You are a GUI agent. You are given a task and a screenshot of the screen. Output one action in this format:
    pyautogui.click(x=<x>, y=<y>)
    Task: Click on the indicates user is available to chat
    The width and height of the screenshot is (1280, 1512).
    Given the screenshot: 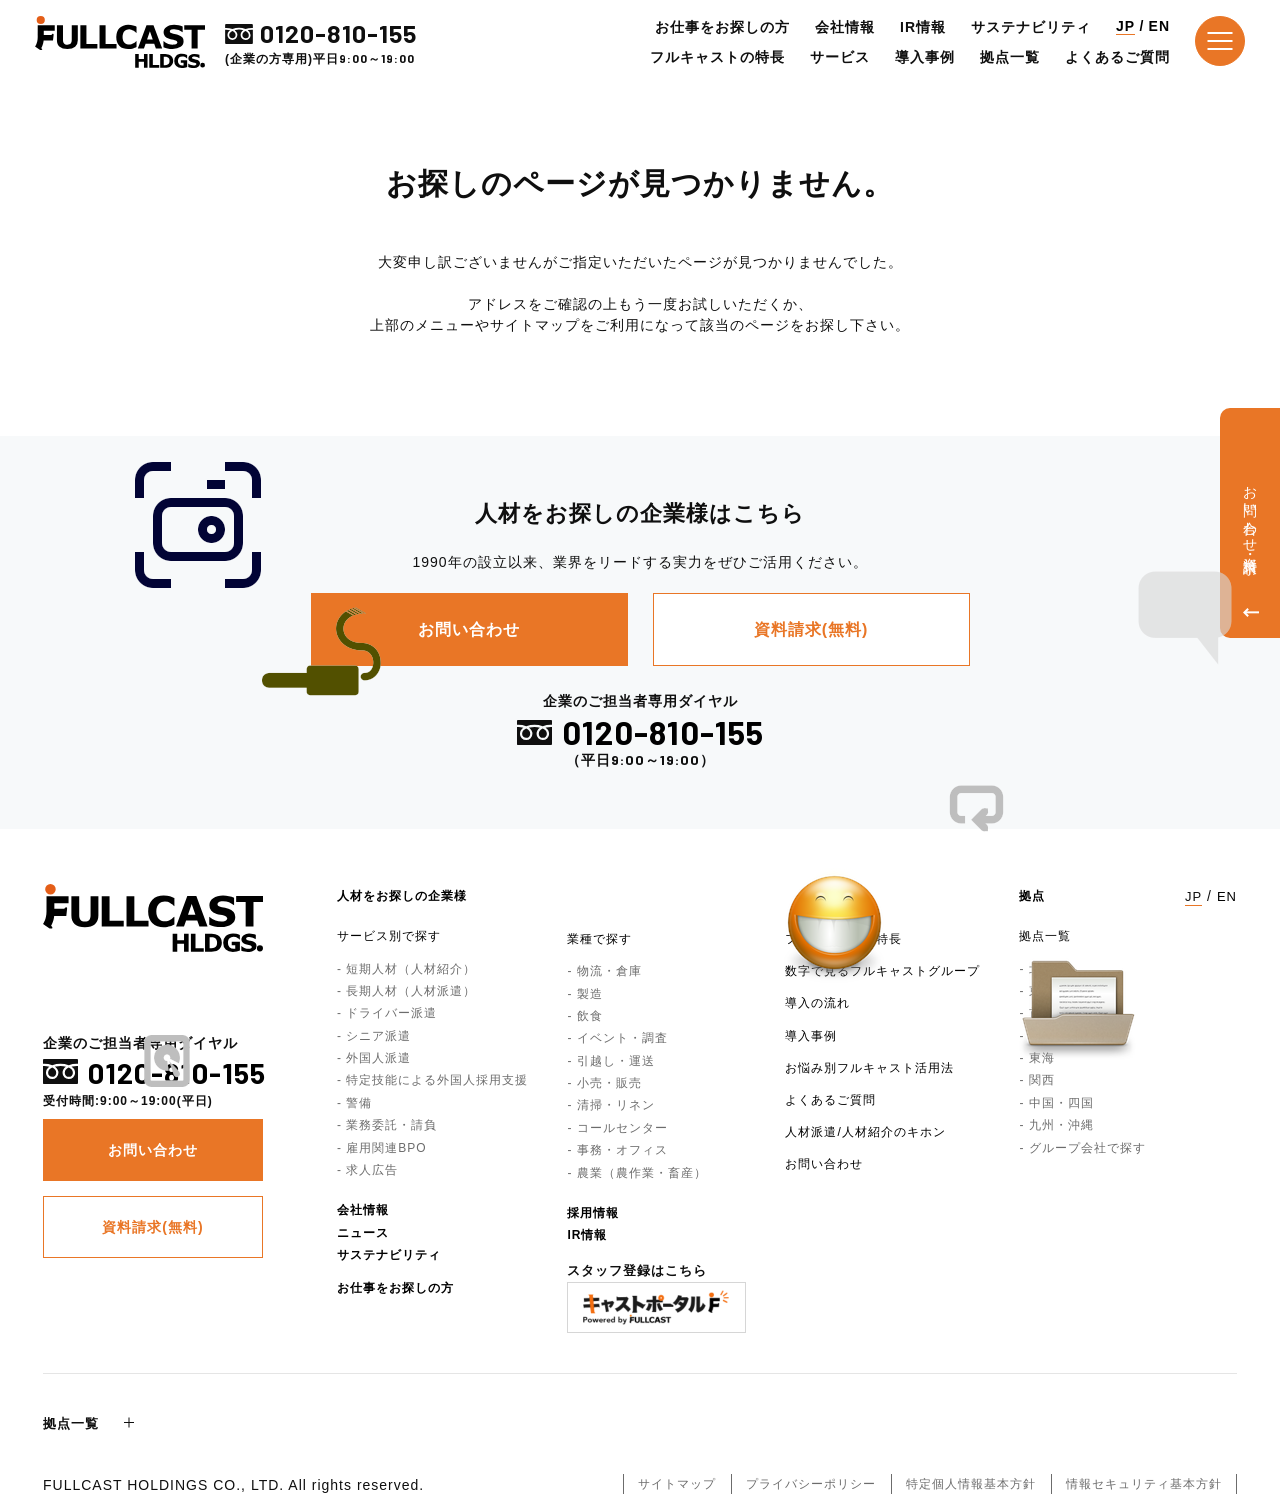 What is the action you would take?
    pyautogui.click(x=1185, y=618)
    